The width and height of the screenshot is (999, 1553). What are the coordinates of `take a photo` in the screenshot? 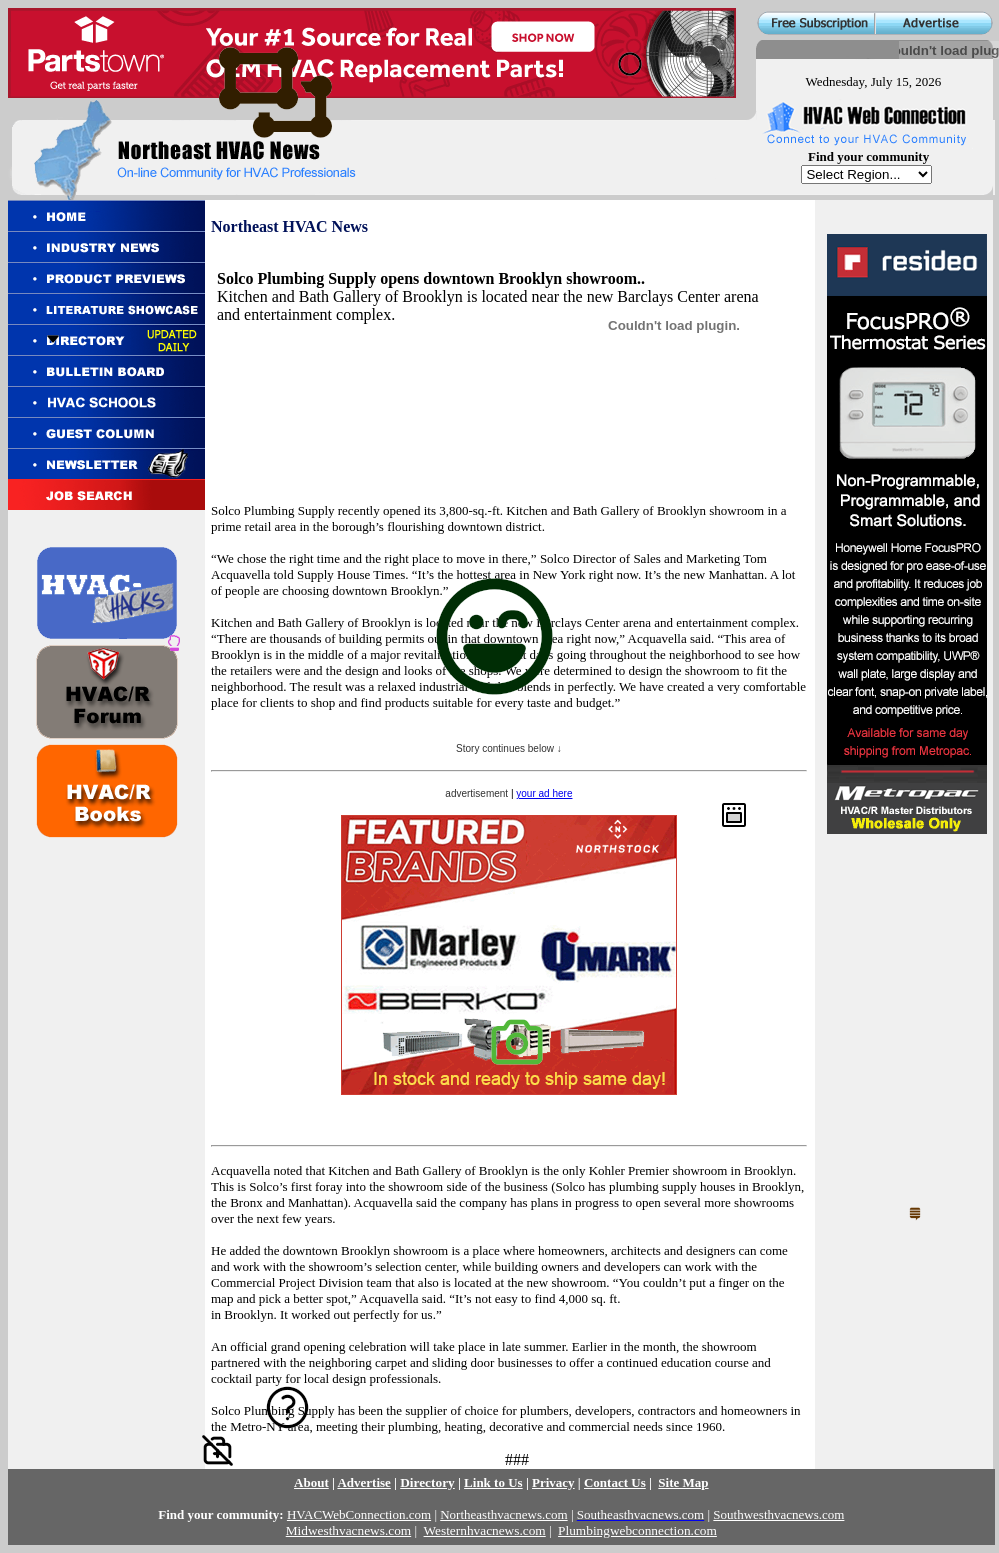 It's located at (517, 1042).